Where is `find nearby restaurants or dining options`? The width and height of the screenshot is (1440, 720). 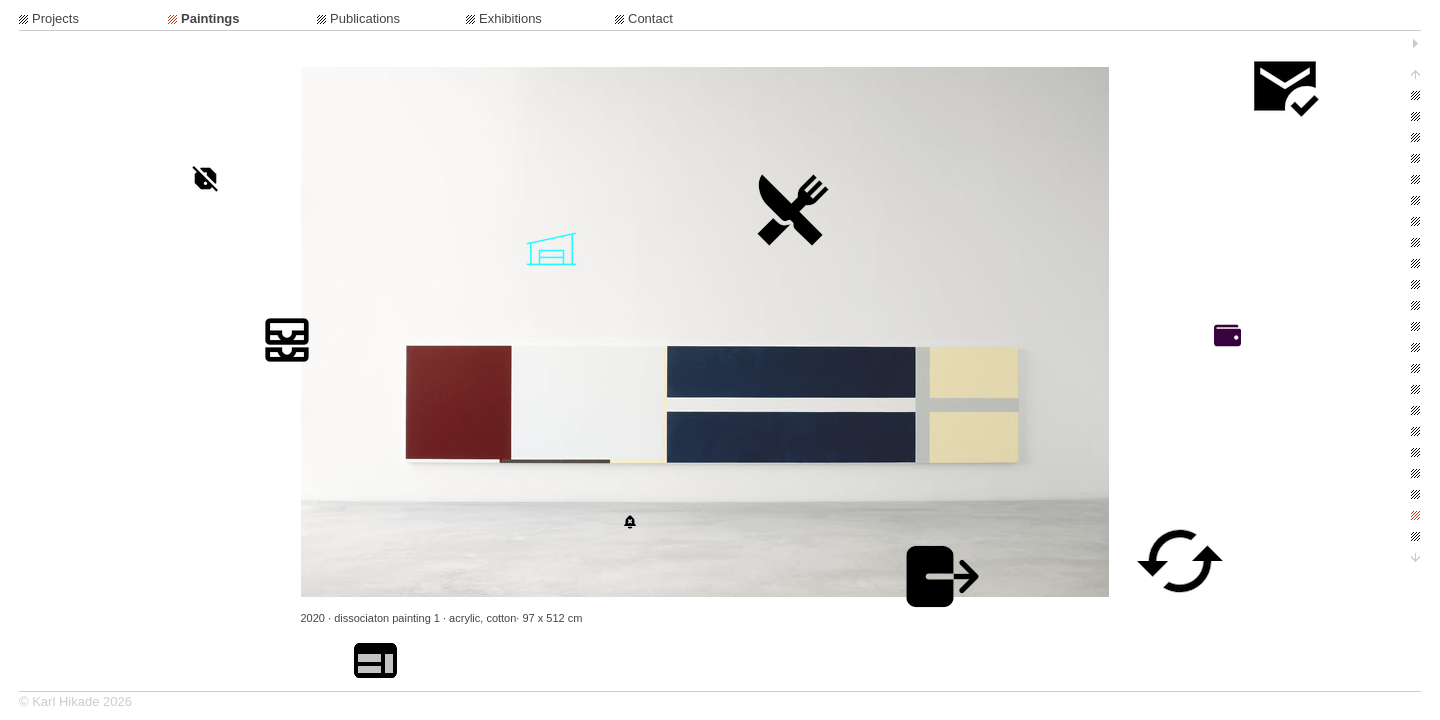
find nearby restaurants or dining options is located at coordinates (793, 210).